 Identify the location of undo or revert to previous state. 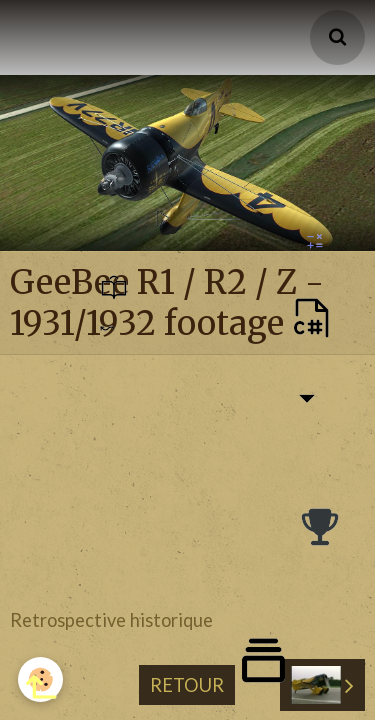
(107, 328).